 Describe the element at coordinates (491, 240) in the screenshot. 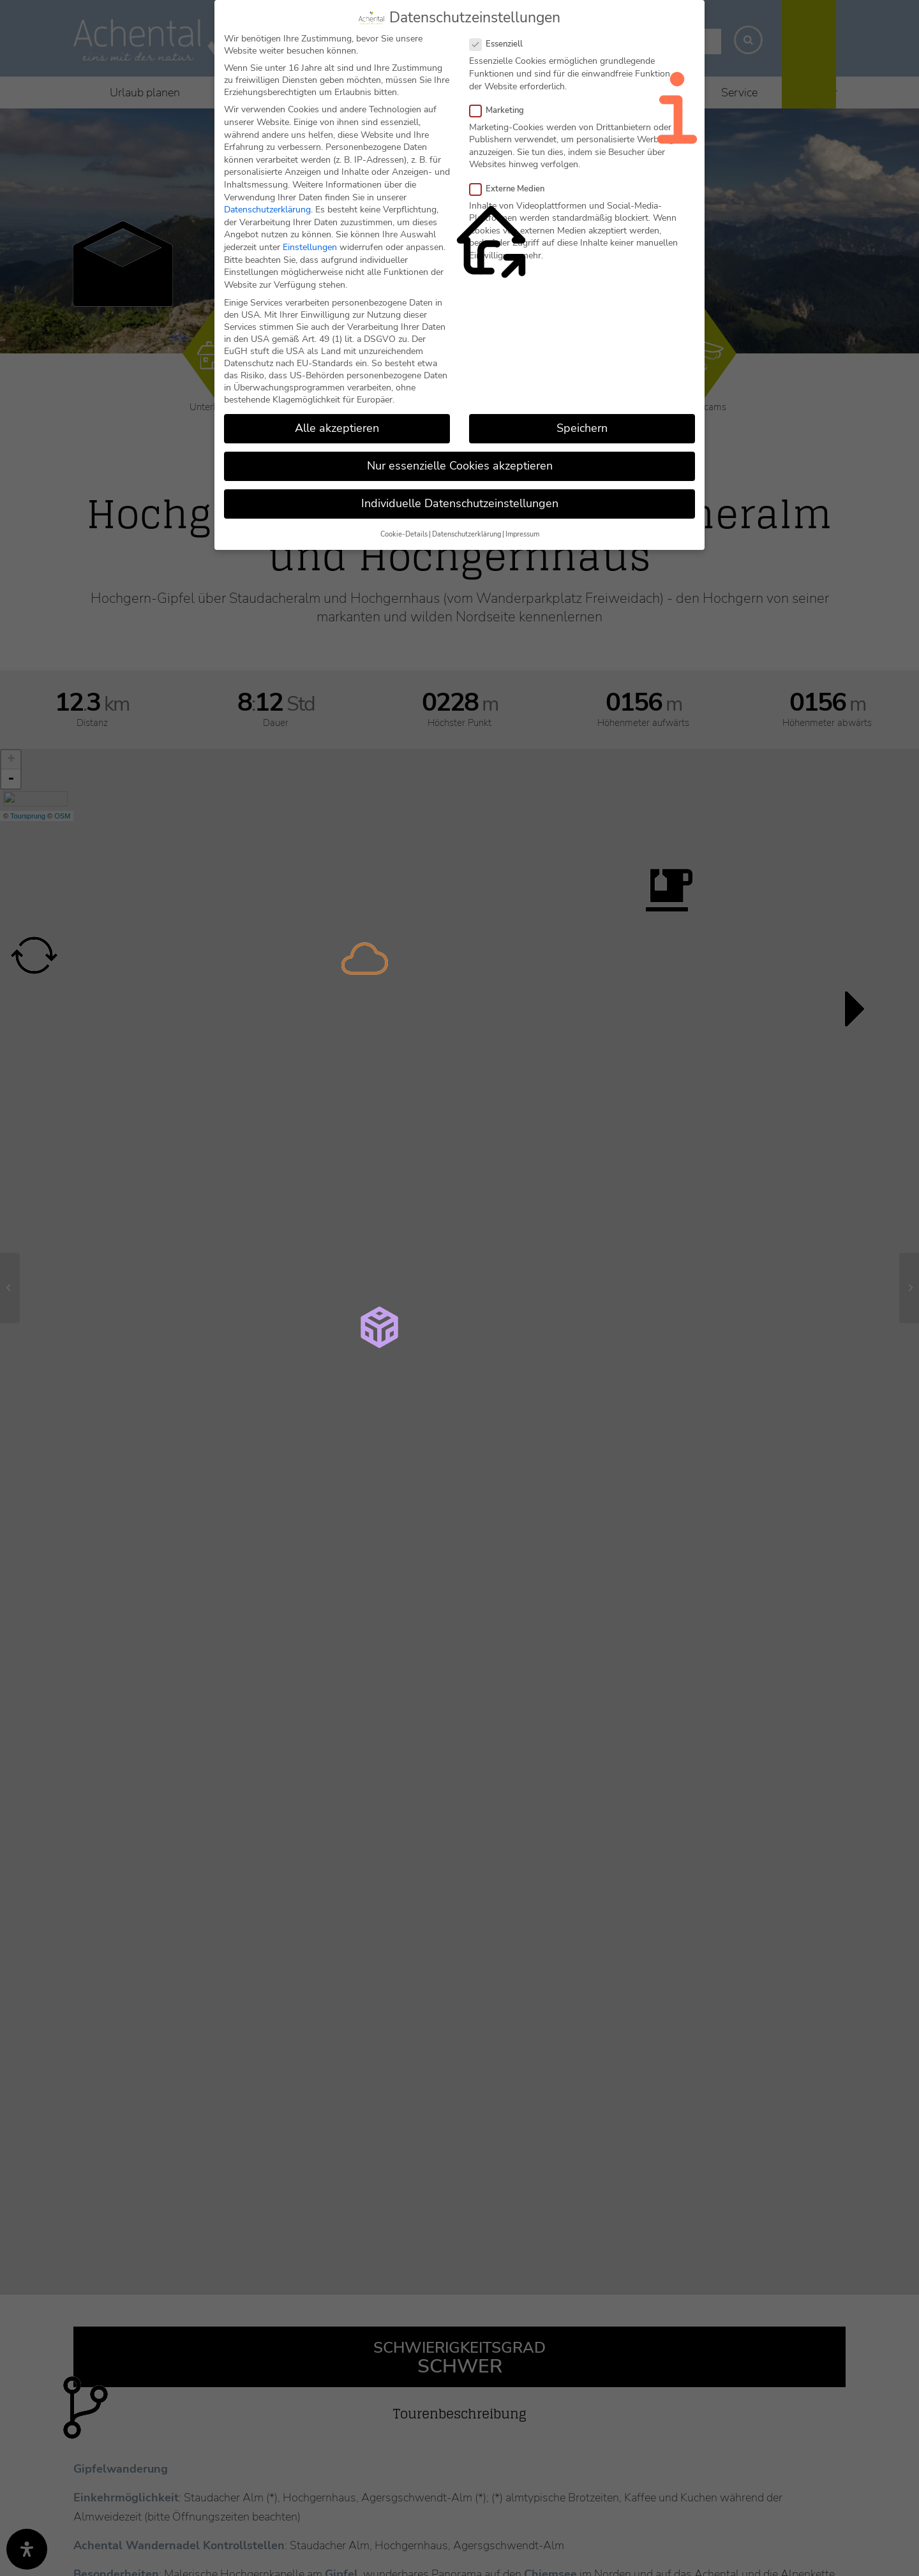

I see `share a home or property listing` at that location.